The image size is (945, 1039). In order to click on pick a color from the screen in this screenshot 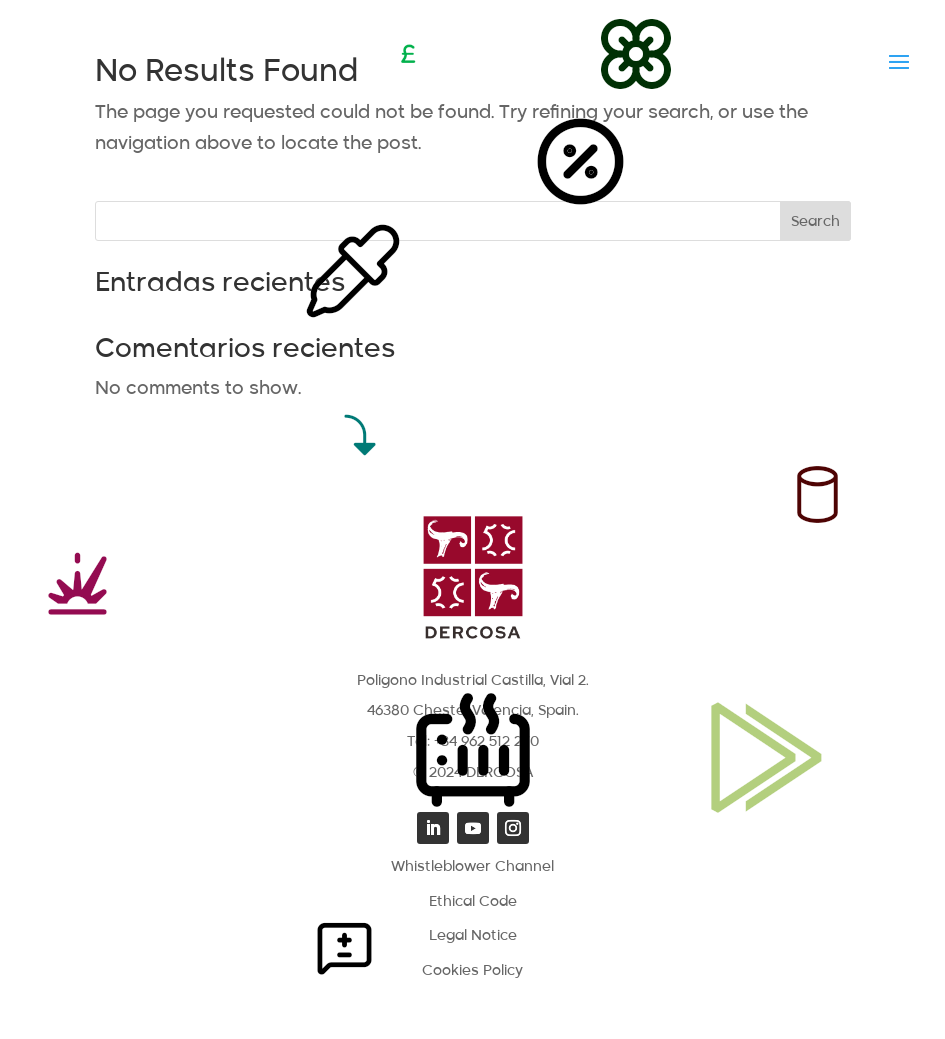, I will do `click(353, 271)`.